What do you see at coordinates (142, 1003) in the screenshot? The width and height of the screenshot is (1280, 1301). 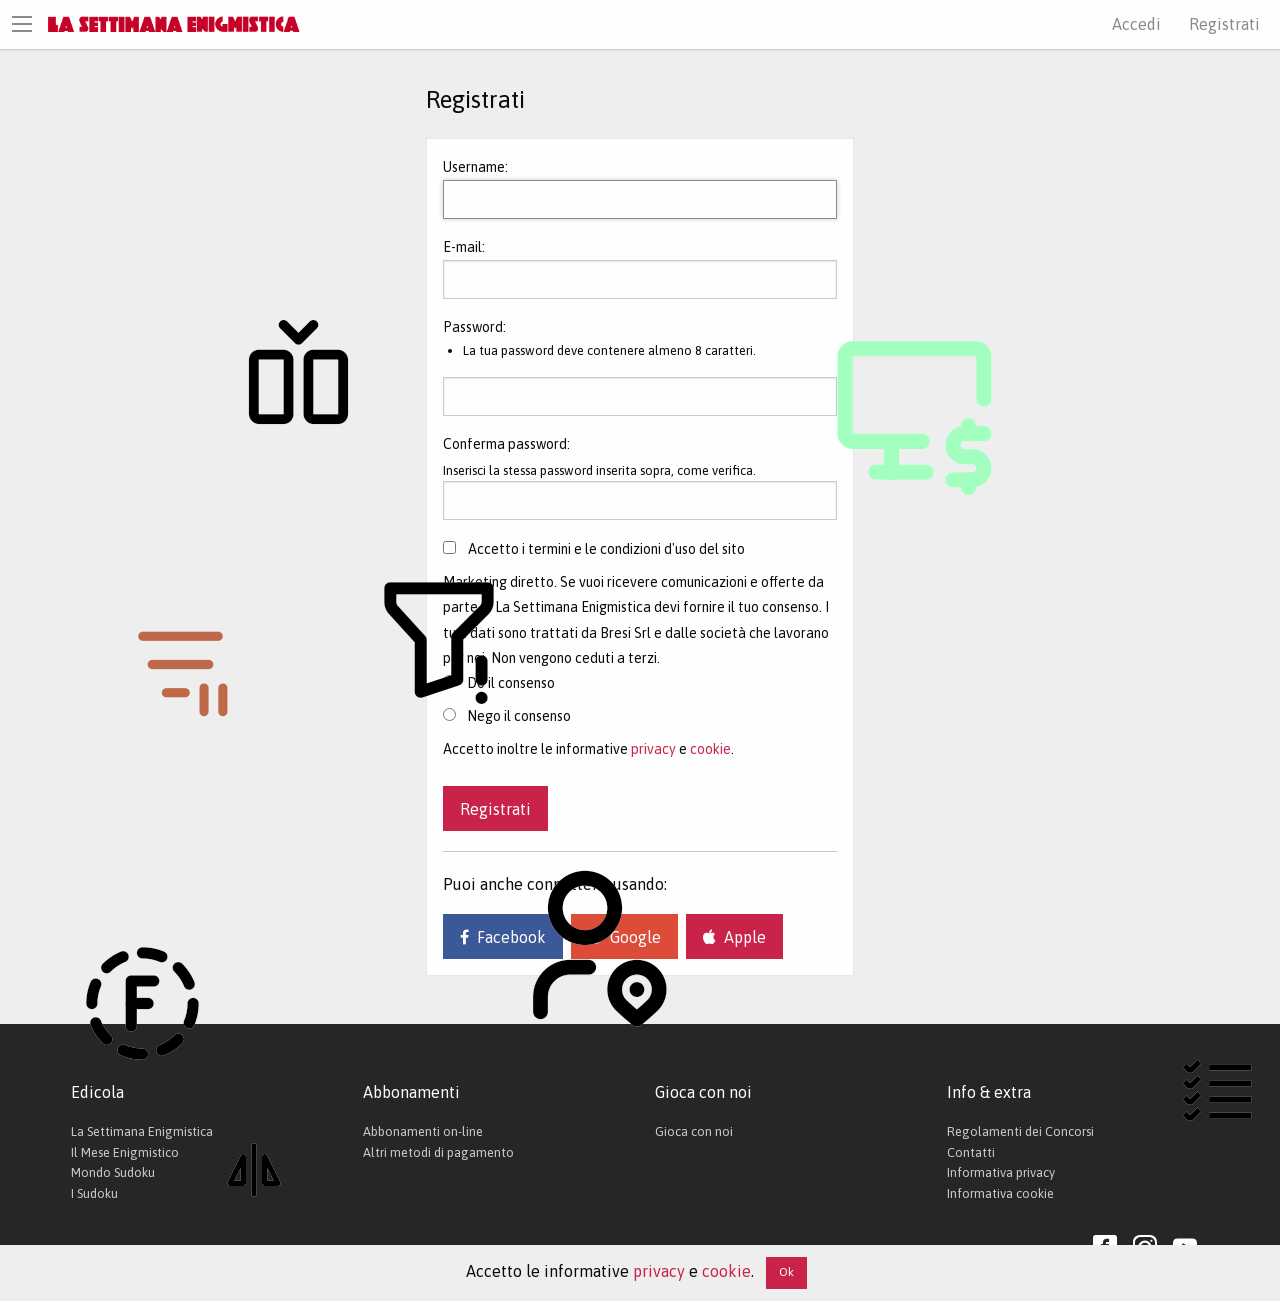 I see `indicates a draft or pending status` at bounding box center [142, 1003].